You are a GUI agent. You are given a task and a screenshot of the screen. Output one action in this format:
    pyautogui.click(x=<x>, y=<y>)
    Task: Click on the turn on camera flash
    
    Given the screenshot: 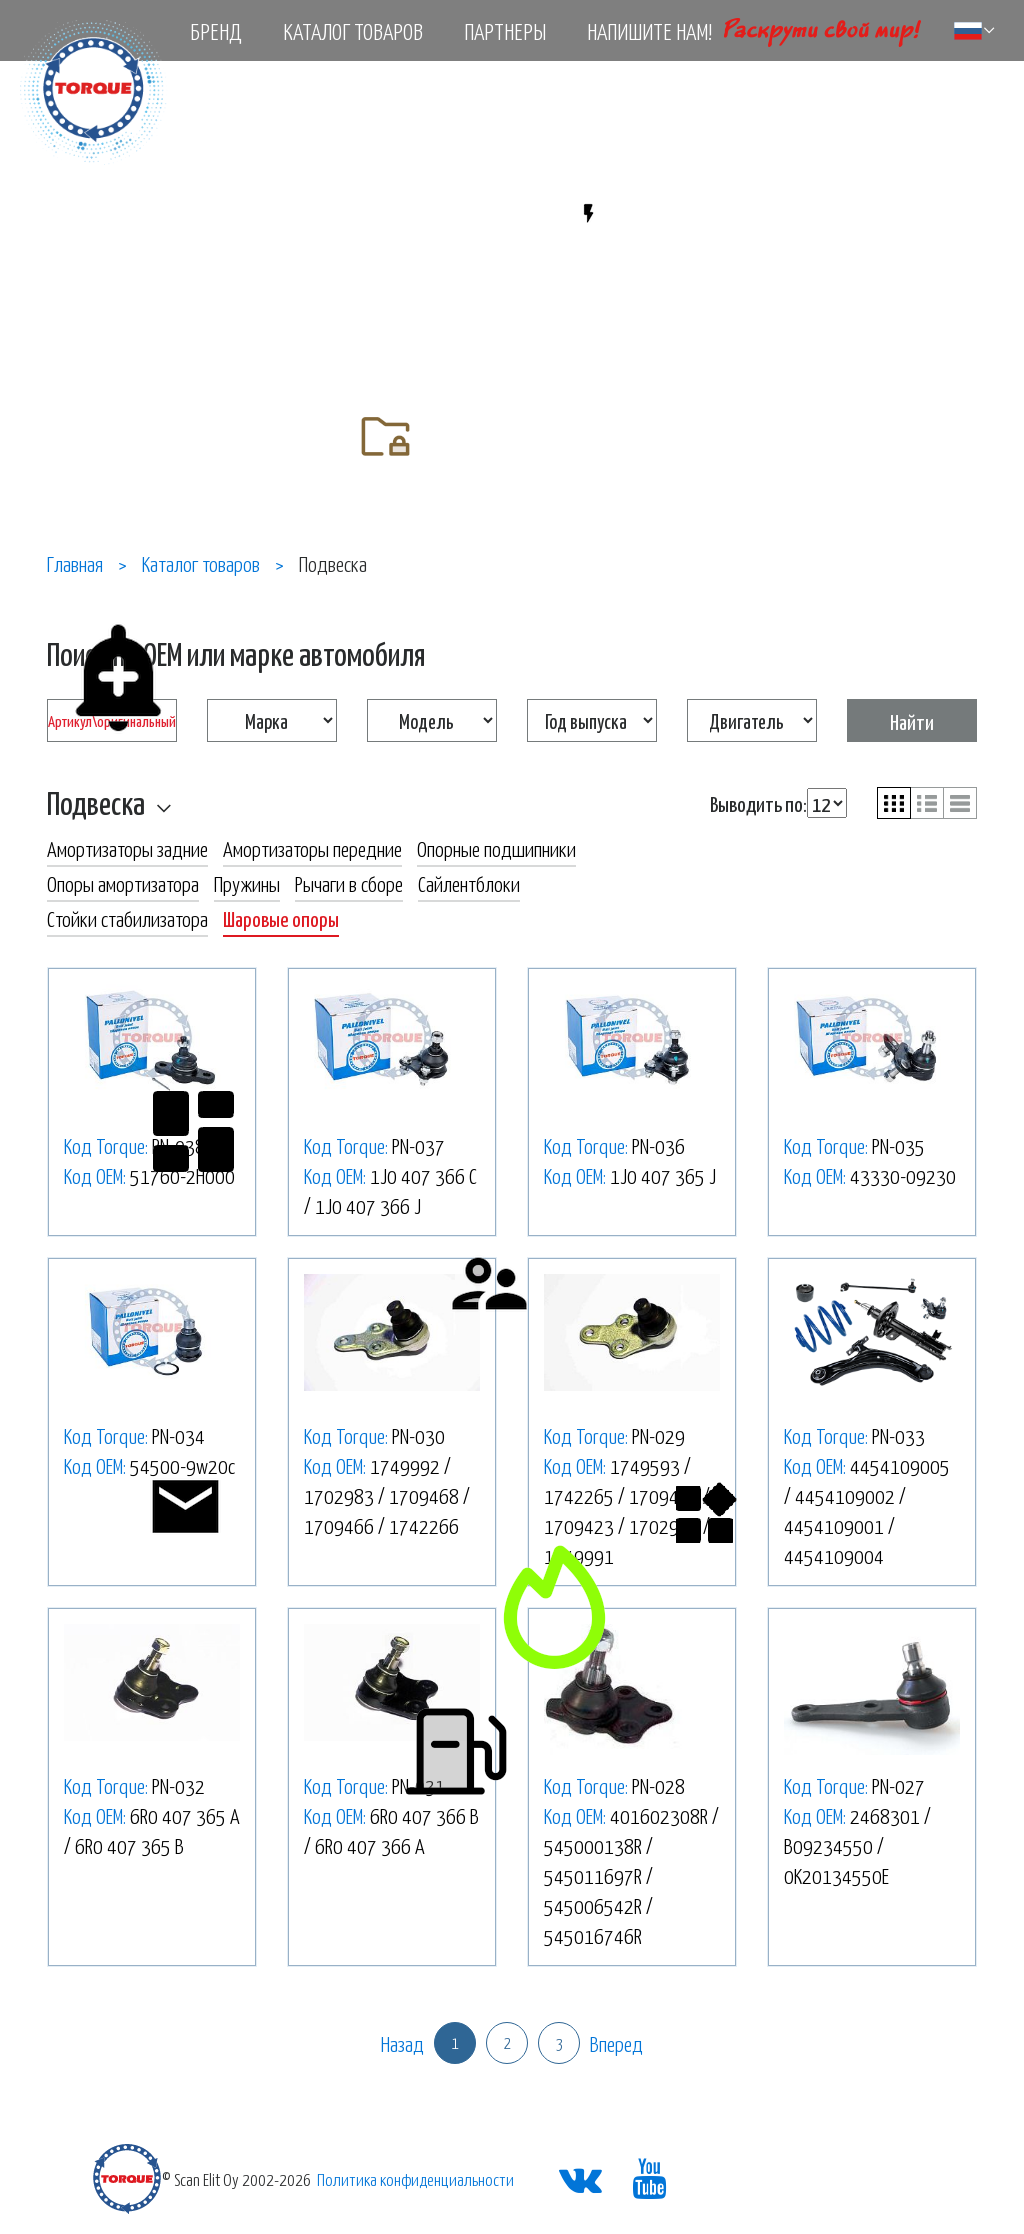 What is the action you would take?
    pyautogui.click(x=589, y=214)
    